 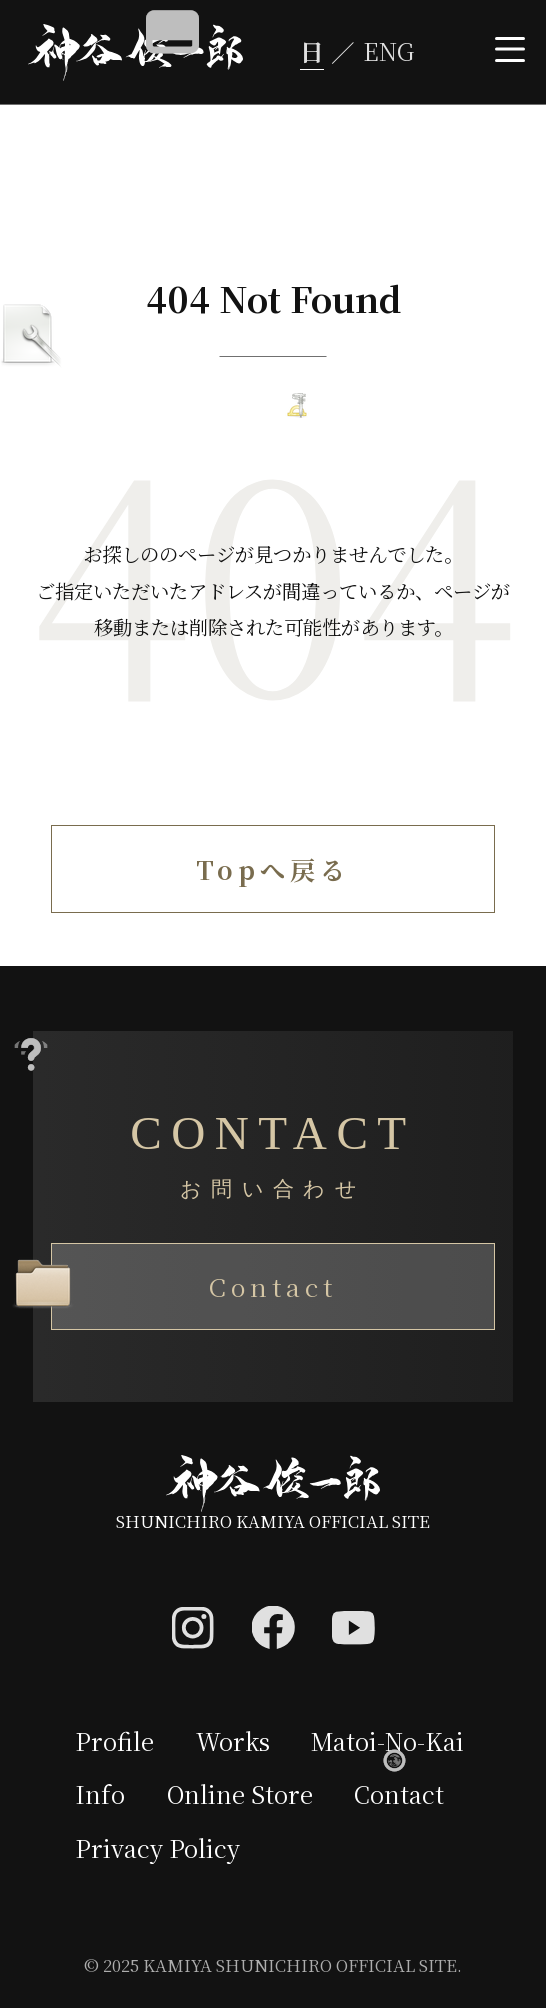 What do you see at coordinates (394, 1760) in the screenshot?
I see `indicates clear weather conditions at night` at bounding box center [394, 1760].